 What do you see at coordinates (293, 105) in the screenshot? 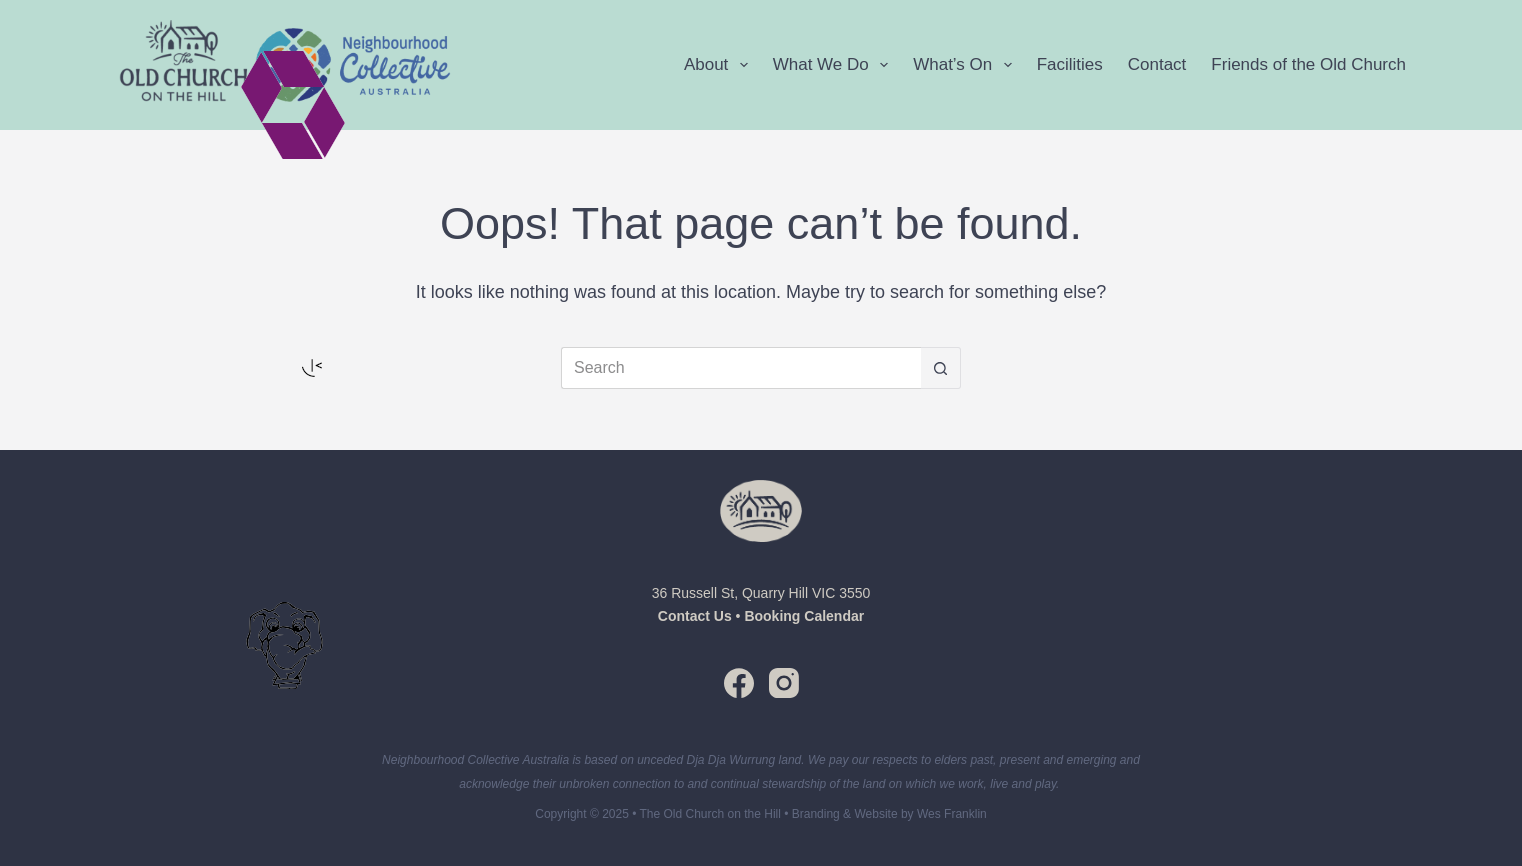
I see `hibernate framework logo` at bounding box center [293, 105].